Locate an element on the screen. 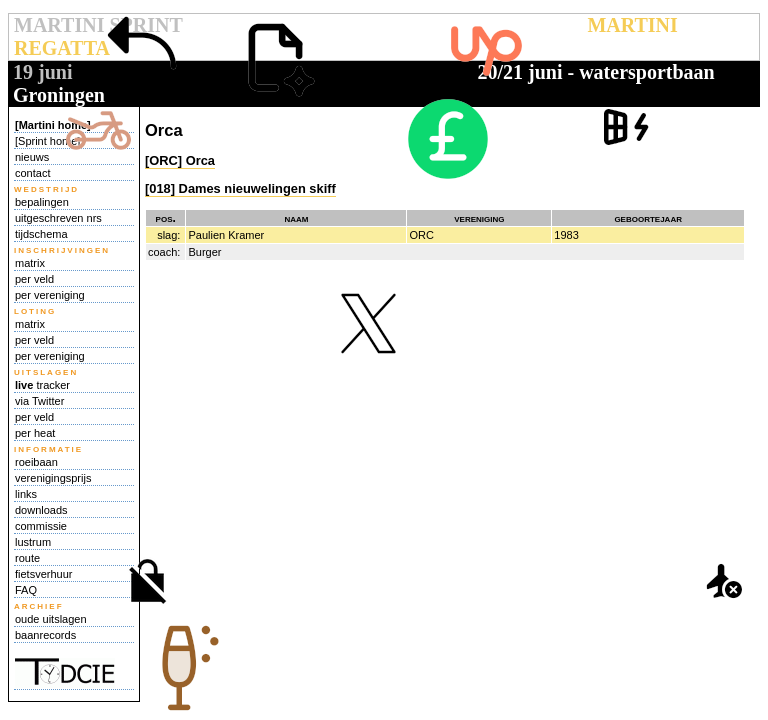 The image size is (768, 720). indicates connection is not encrypted or secure is located at coordinates (147, 581).